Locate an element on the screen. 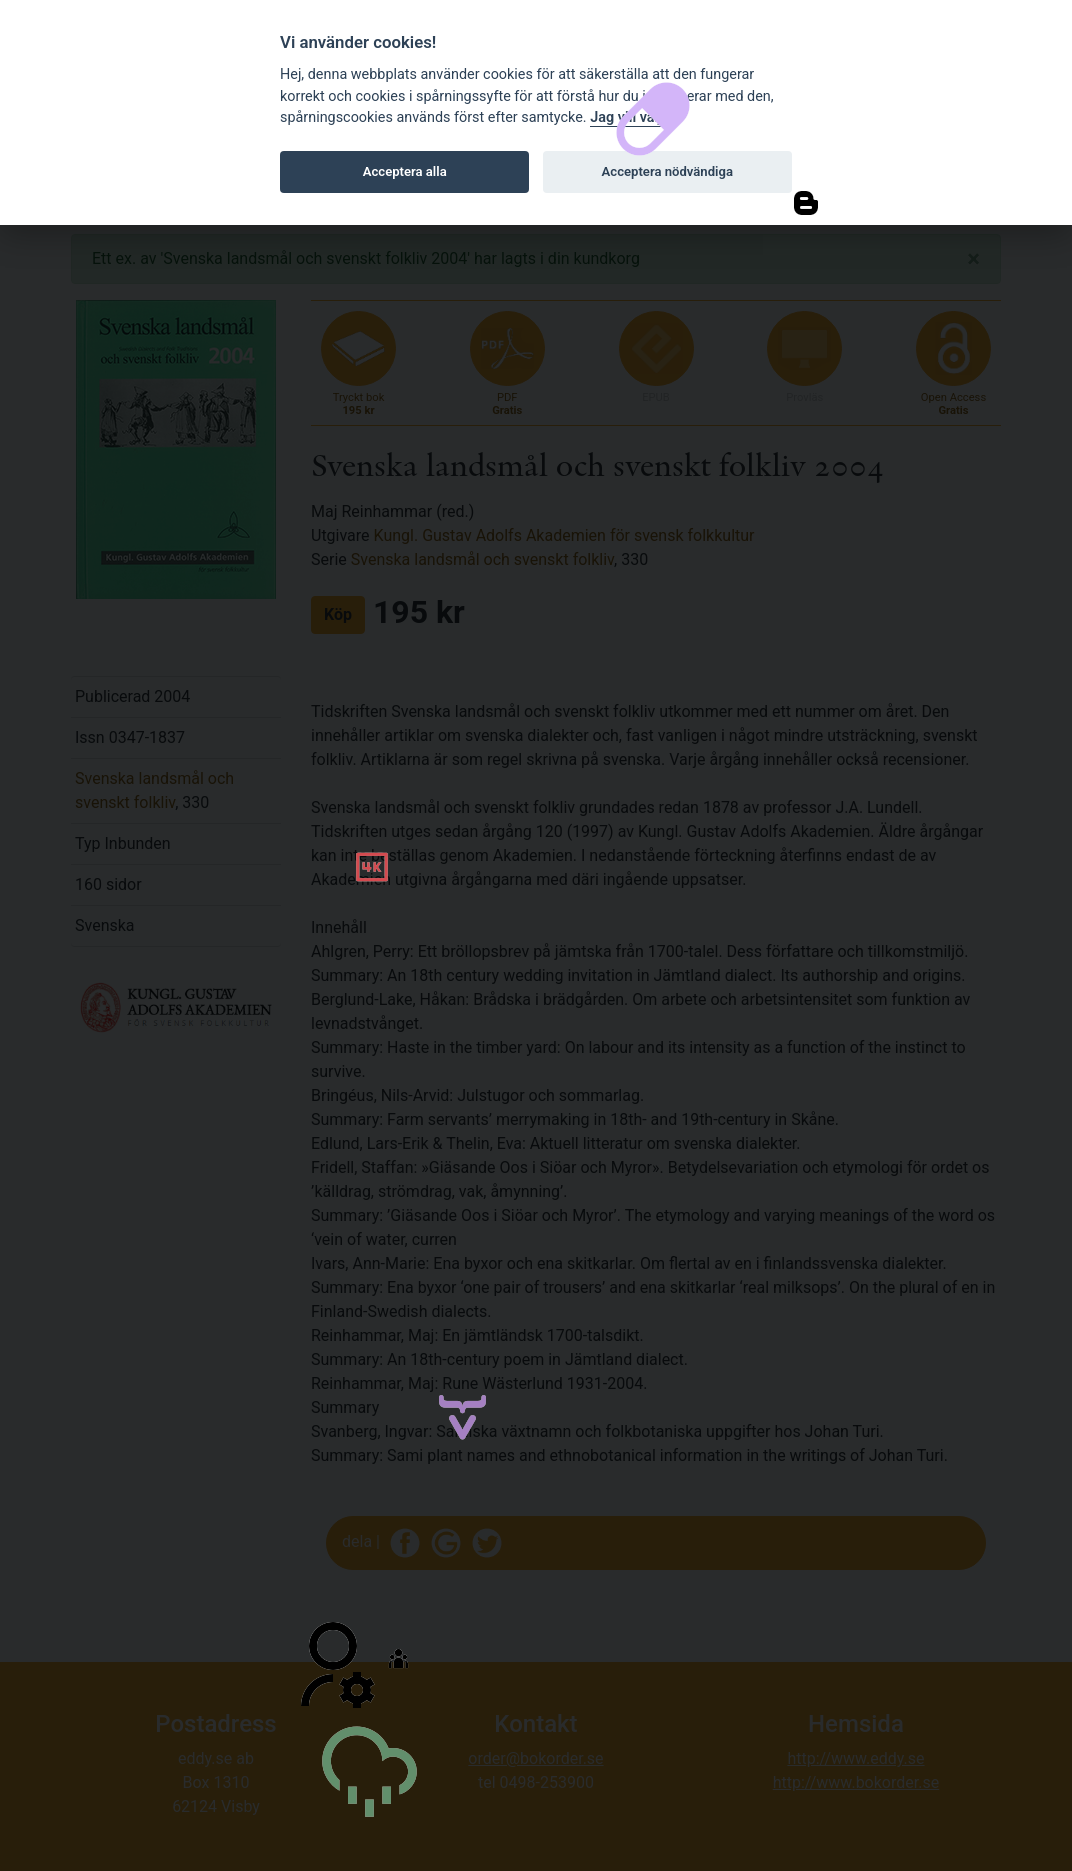 The height and width of the screenshot is (1871, 1072). vaadin framework logo is located at coordinates (462, 1418).